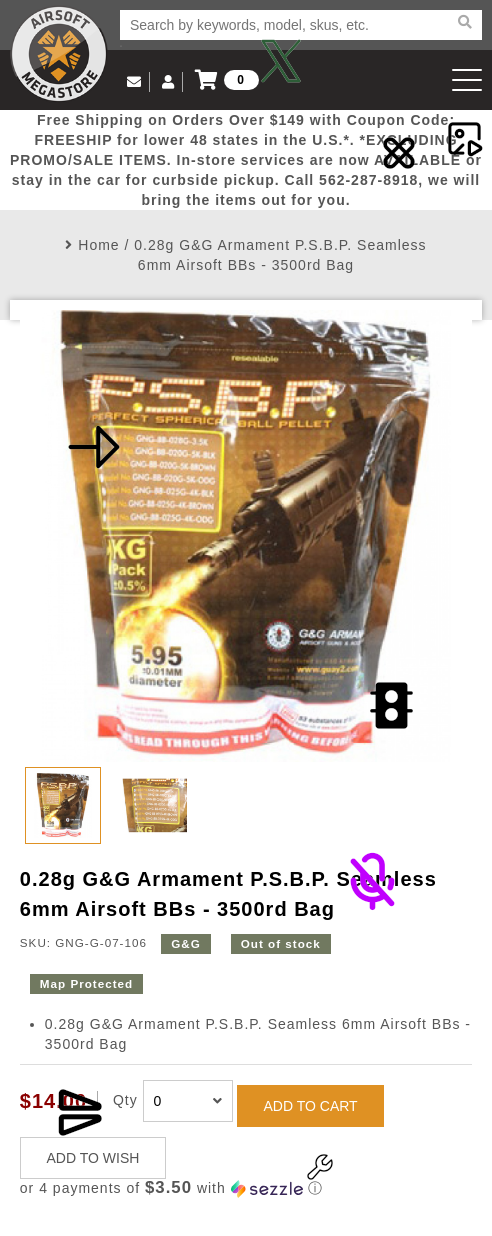 This screenshot has width=492, height=1236. What do you see at coordinates (464, 138) in the screenshot?
I see `play a slideshow or image gallery` at bounding box center [464, 138].